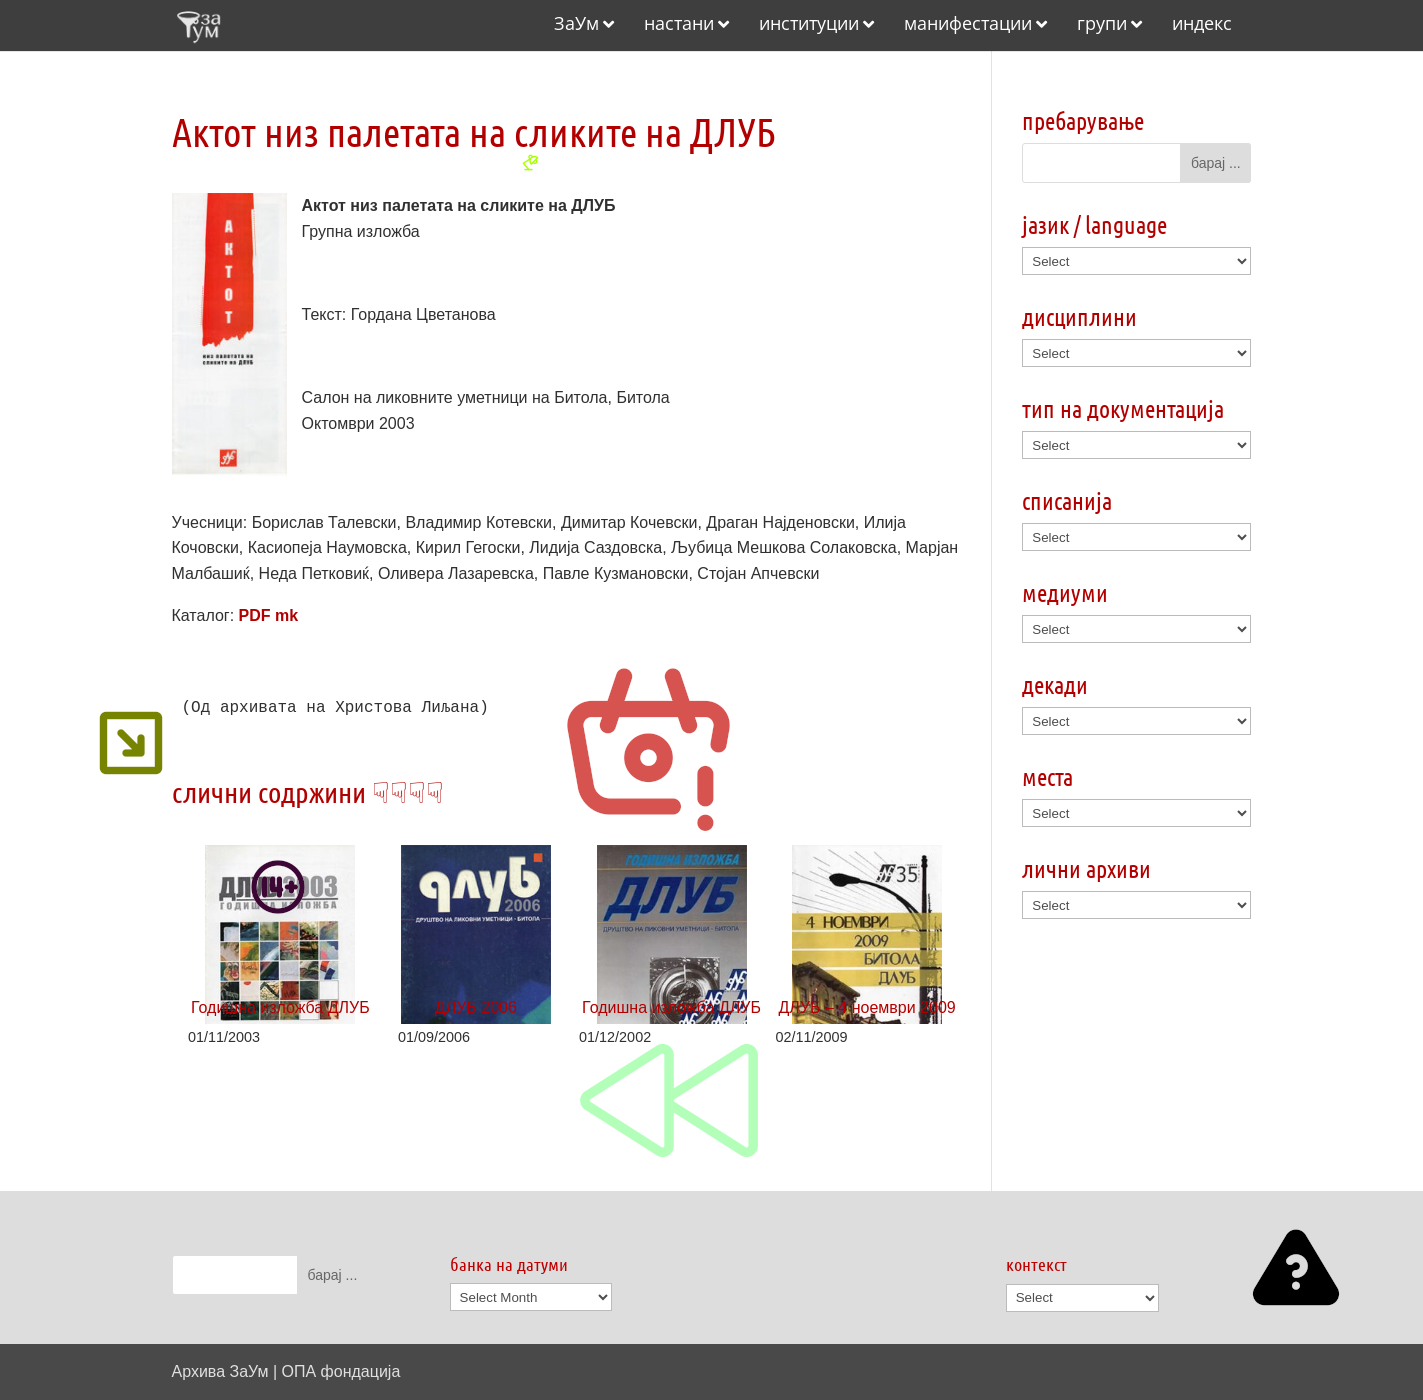  Describe the element at coordinates (675, 1100) in the screenshot. I see `rewind or skip backward in media playback` at that location.